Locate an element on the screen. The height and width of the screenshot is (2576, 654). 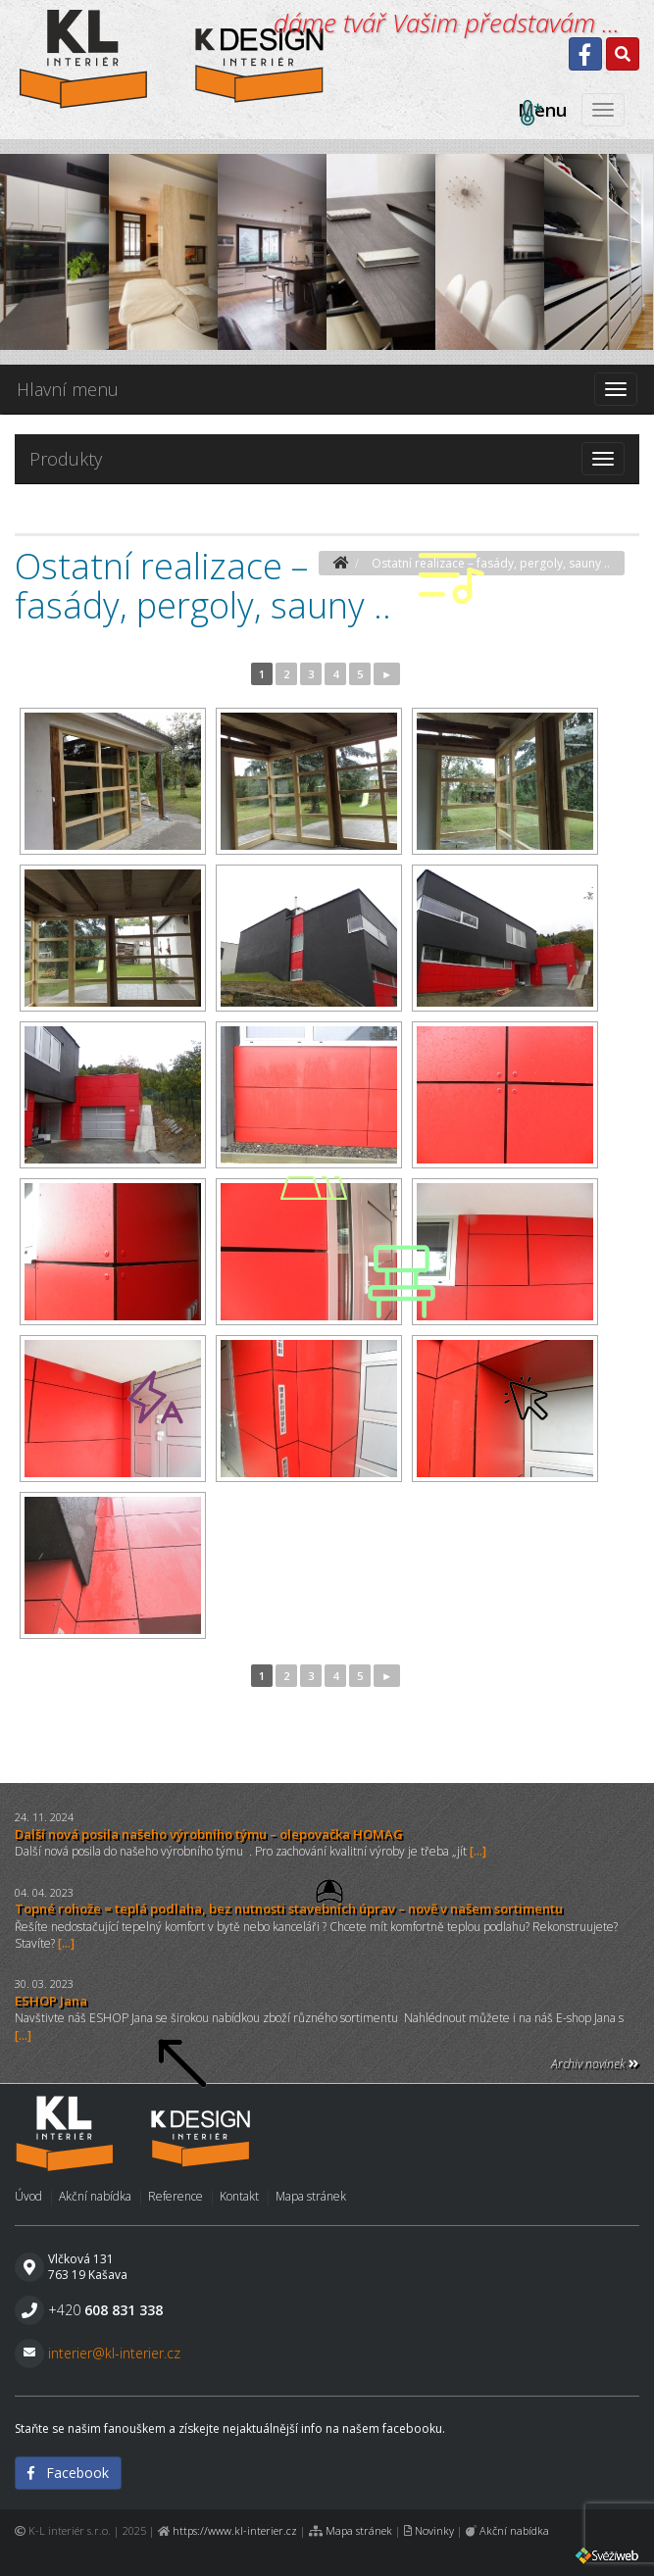
move item to upper left corner is located at coordinates (182, 2063).